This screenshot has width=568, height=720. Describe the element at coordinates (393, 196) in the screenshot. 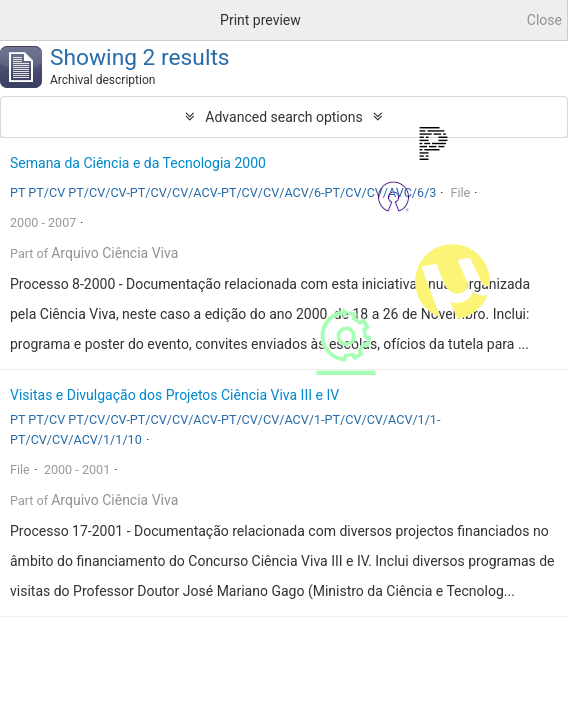

I see `open source initiative logo` at that location.